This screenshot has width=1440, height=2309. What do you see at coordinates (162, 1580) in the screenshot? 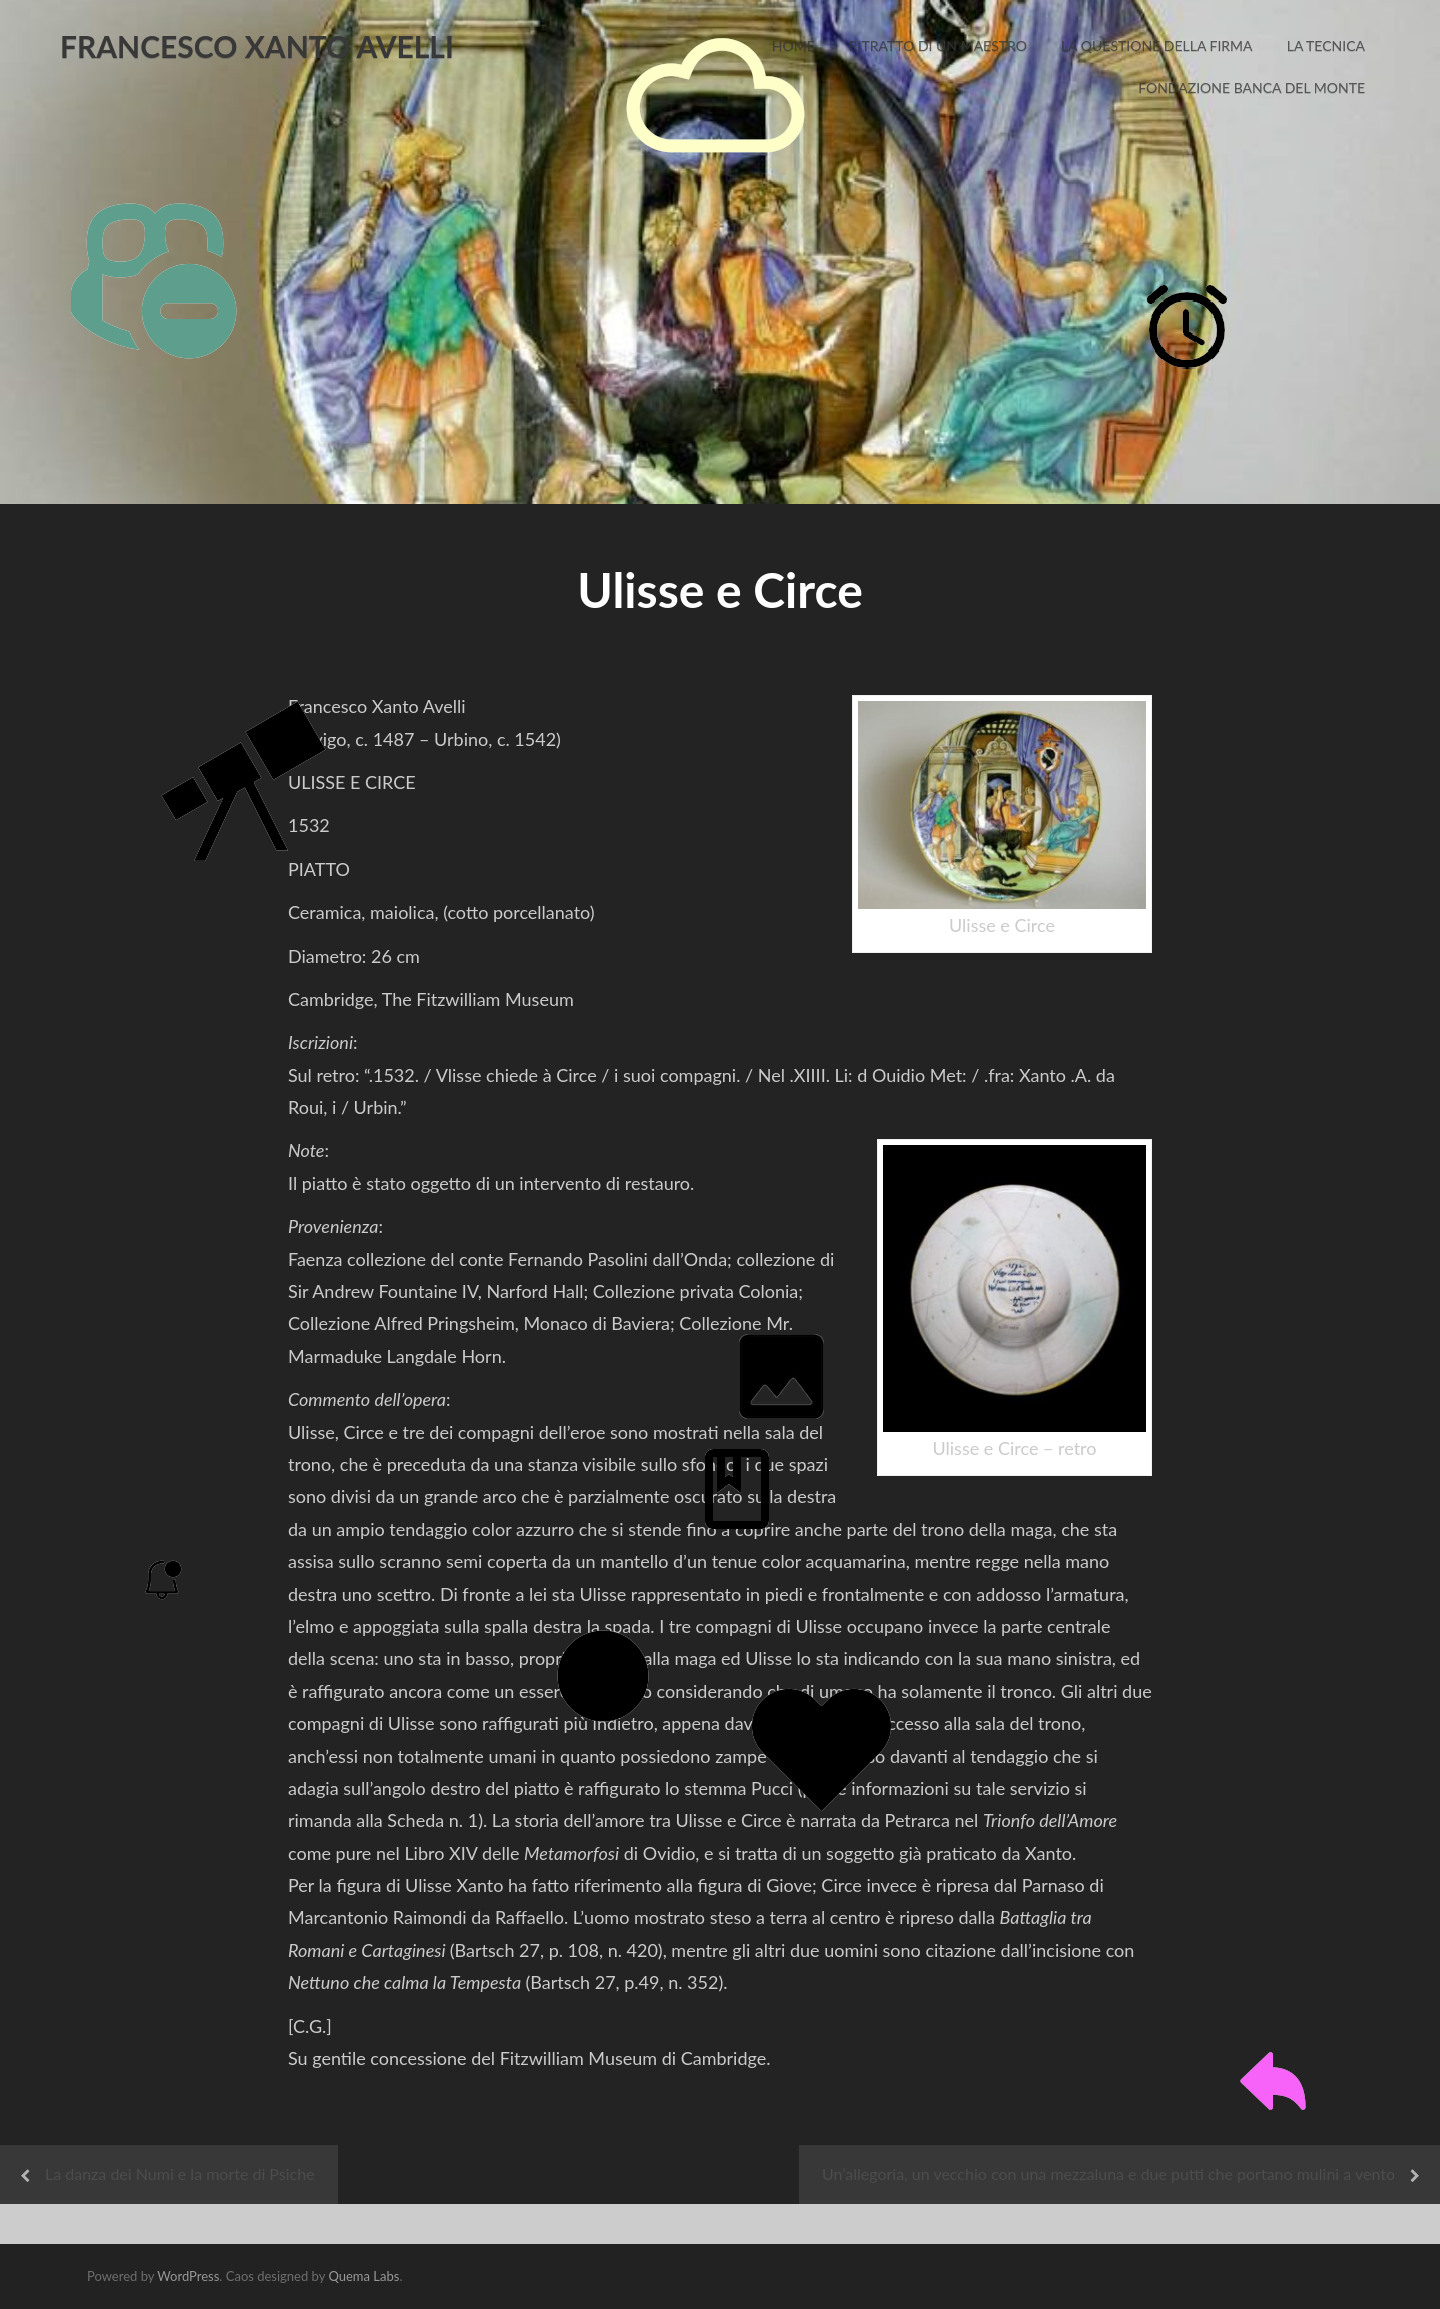
I see `indicates new notifications are available` at bounding box center [162, 1580].